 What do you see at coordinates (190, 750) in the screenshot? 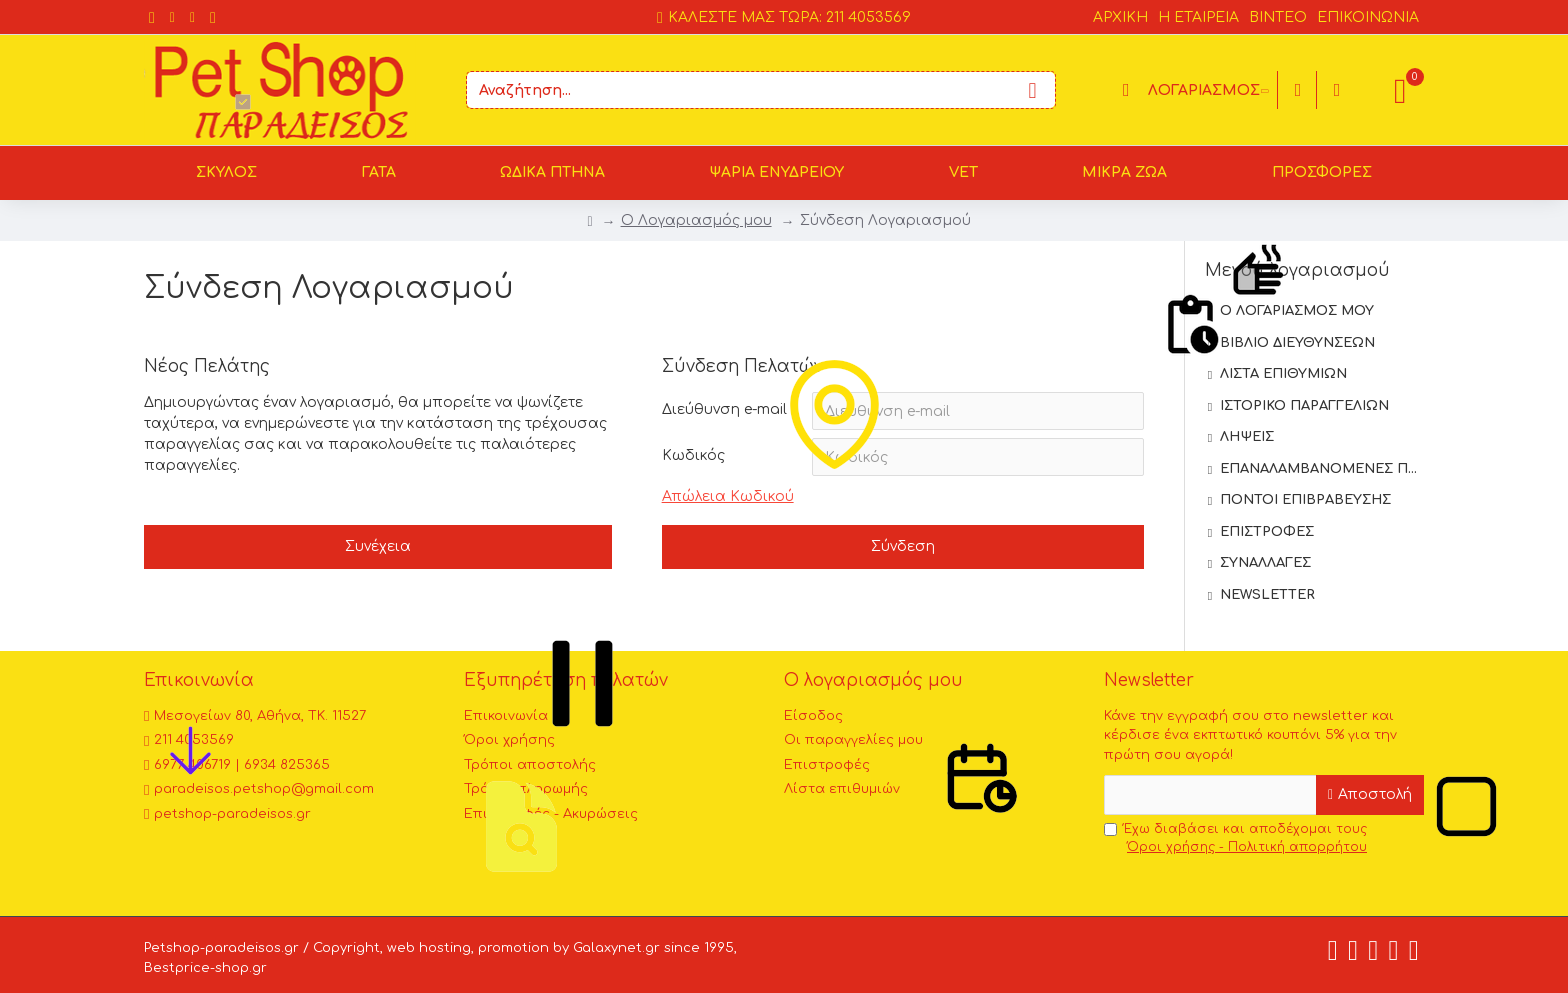
I see `scroll down or view more content` at bounding box center [190, 750].